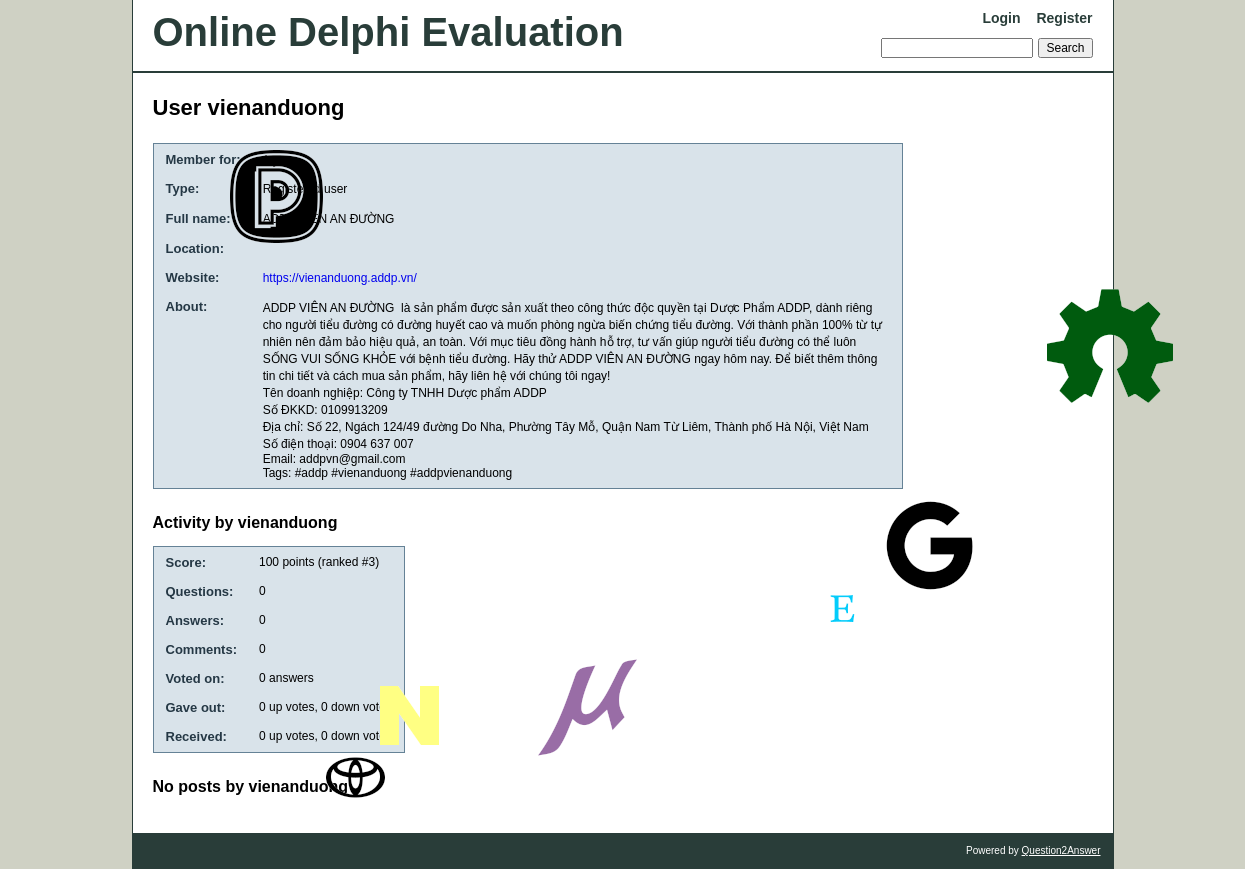 Image resolution: width=1245 pixels, height=869 pixels. What do you see at coordinates (276, 196) in the screenshot?
I see `open peerlist profile or app` at bounding box center [276, 196].